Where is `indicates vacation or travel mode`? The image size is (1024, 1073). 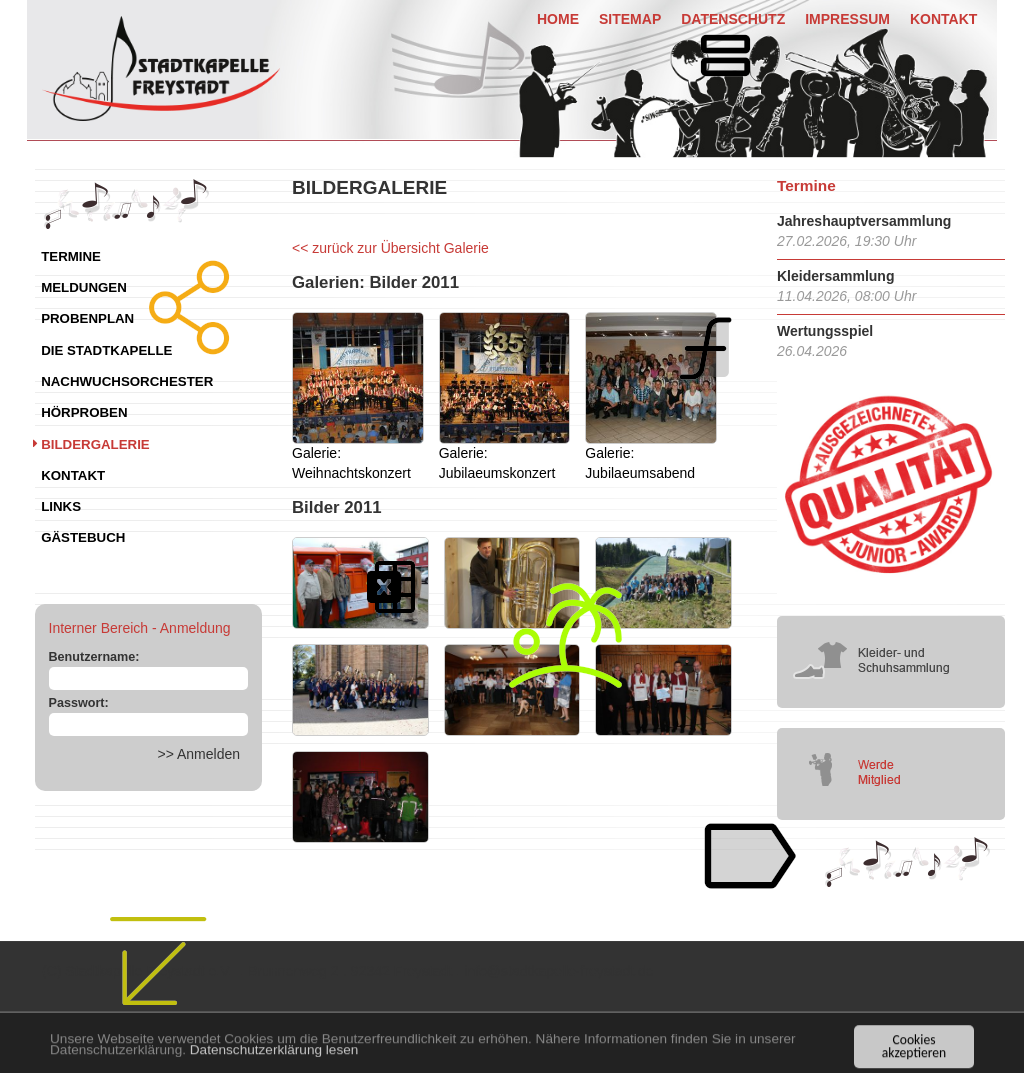 indicates vacation or travel mode is located at coordinates (565, 635).